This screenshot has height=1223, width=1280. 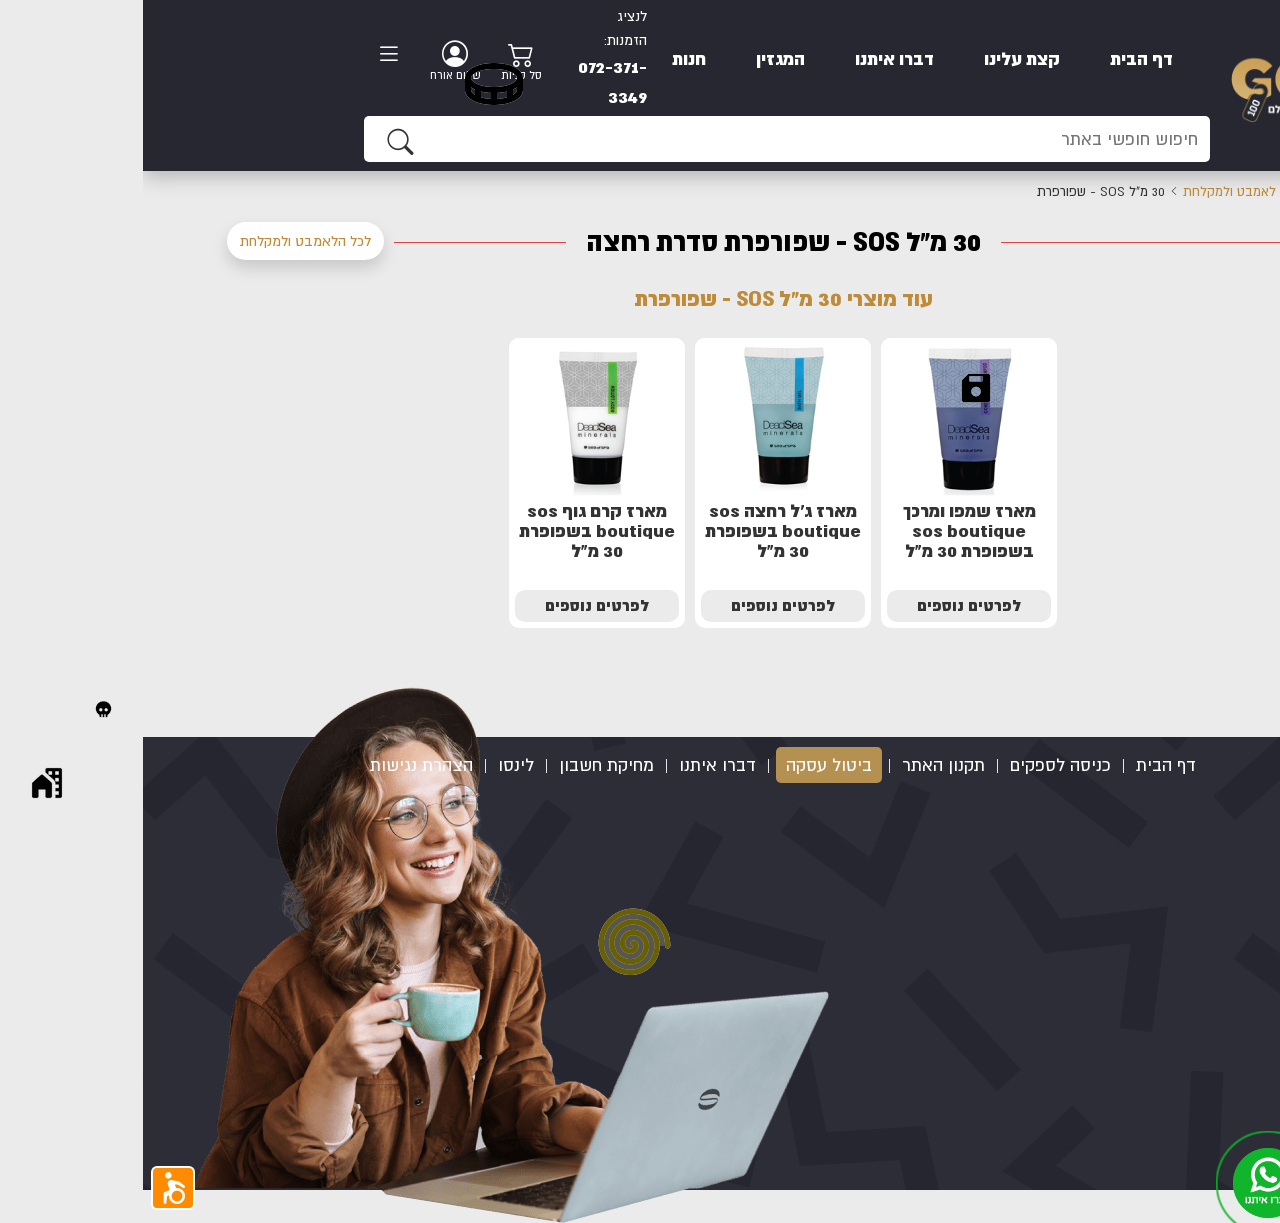 What do you see at coordinates (630, 940) in the screenshot?
I see `indicates loading or processing in progress` at bounding box center [630, 940].